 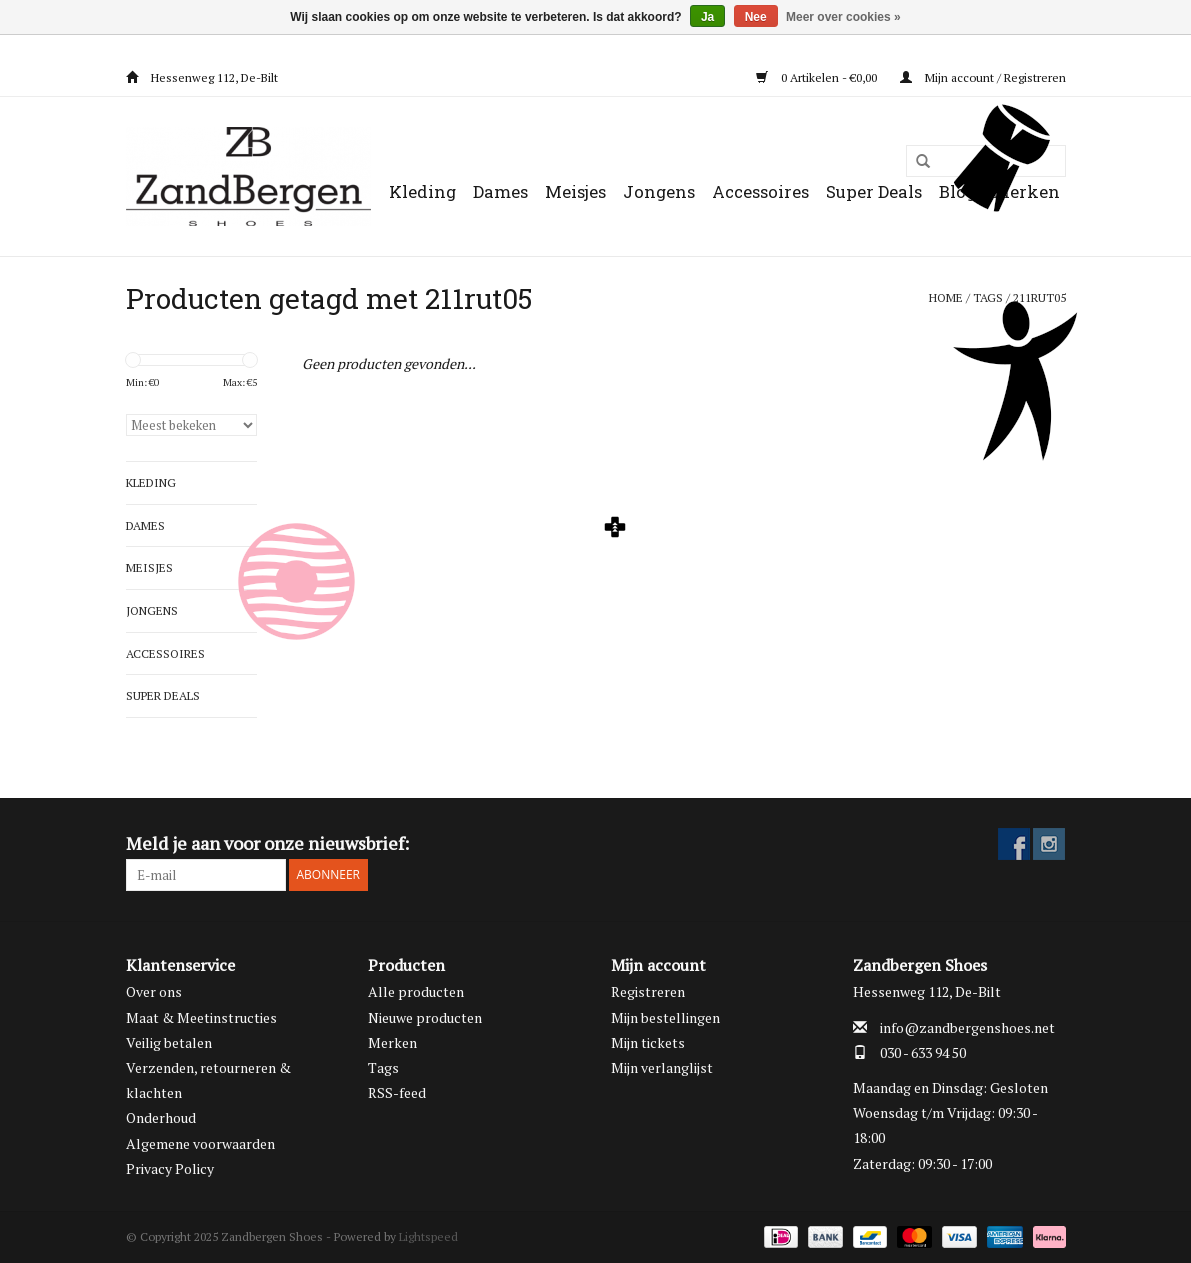 What do you see at coordinates (615, 527) in the screenshot?
I see `increase health or healing power-up` at bounding box center [615, 527].